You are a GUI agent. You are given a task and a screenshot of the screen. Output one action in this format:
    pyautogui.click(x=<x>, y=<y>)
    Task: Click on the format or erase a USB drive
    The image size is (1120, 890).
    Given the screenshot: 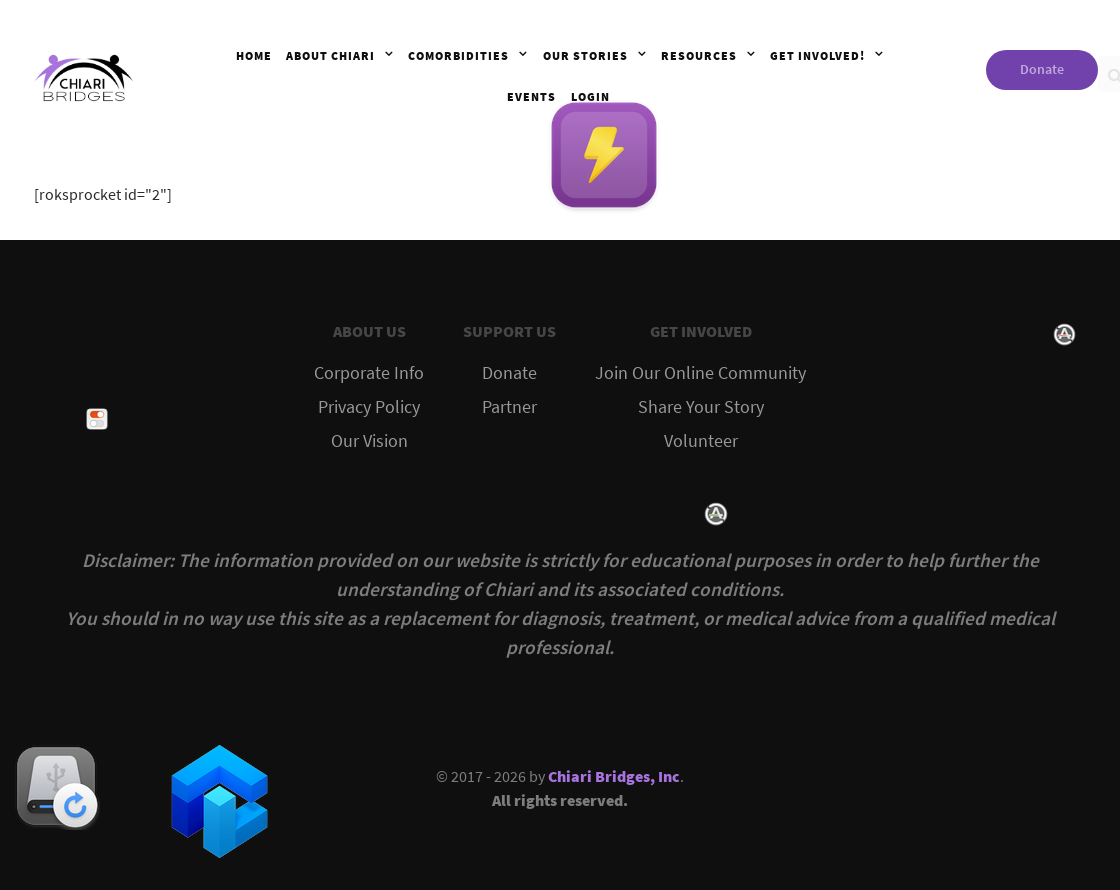 What is the action you would take?
    pyautogui.click(x=56, y=786)
    